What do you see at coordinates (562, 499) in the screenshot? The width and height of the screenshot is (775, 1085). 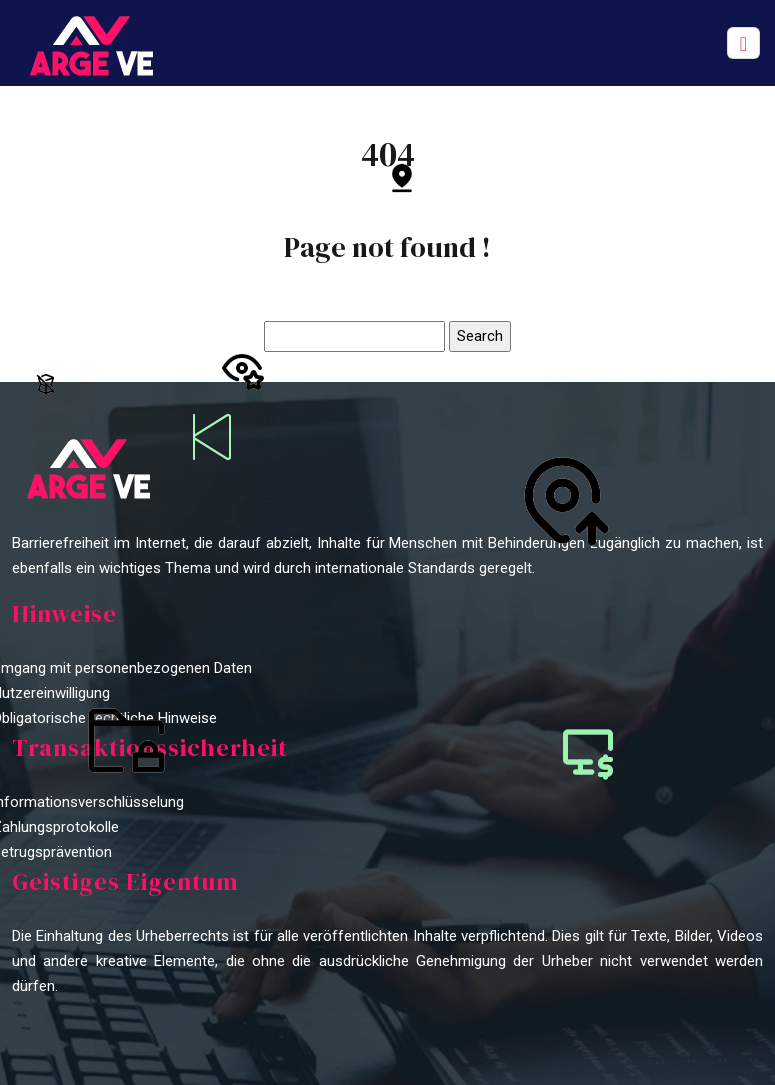 I see `move a location pin upward on the map` at bounding box center [562, 499].